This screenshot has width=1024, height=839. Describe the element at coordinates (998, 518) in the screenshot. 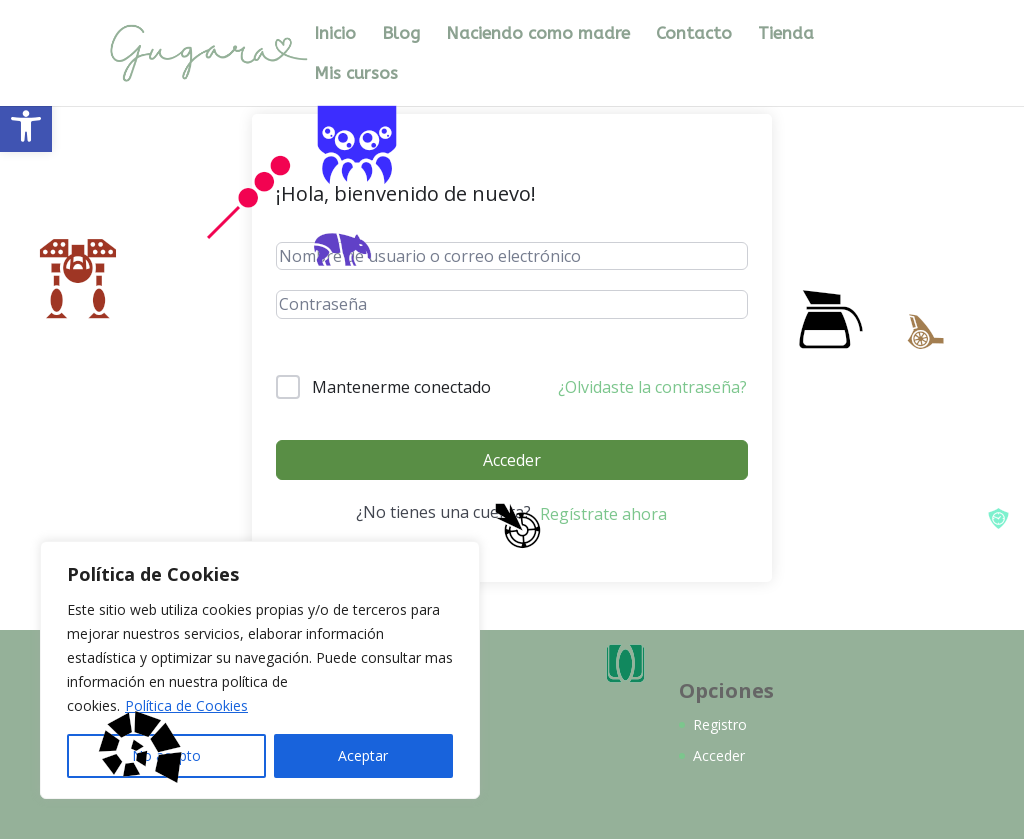

I see `activate temporary protection or defense` at that location.